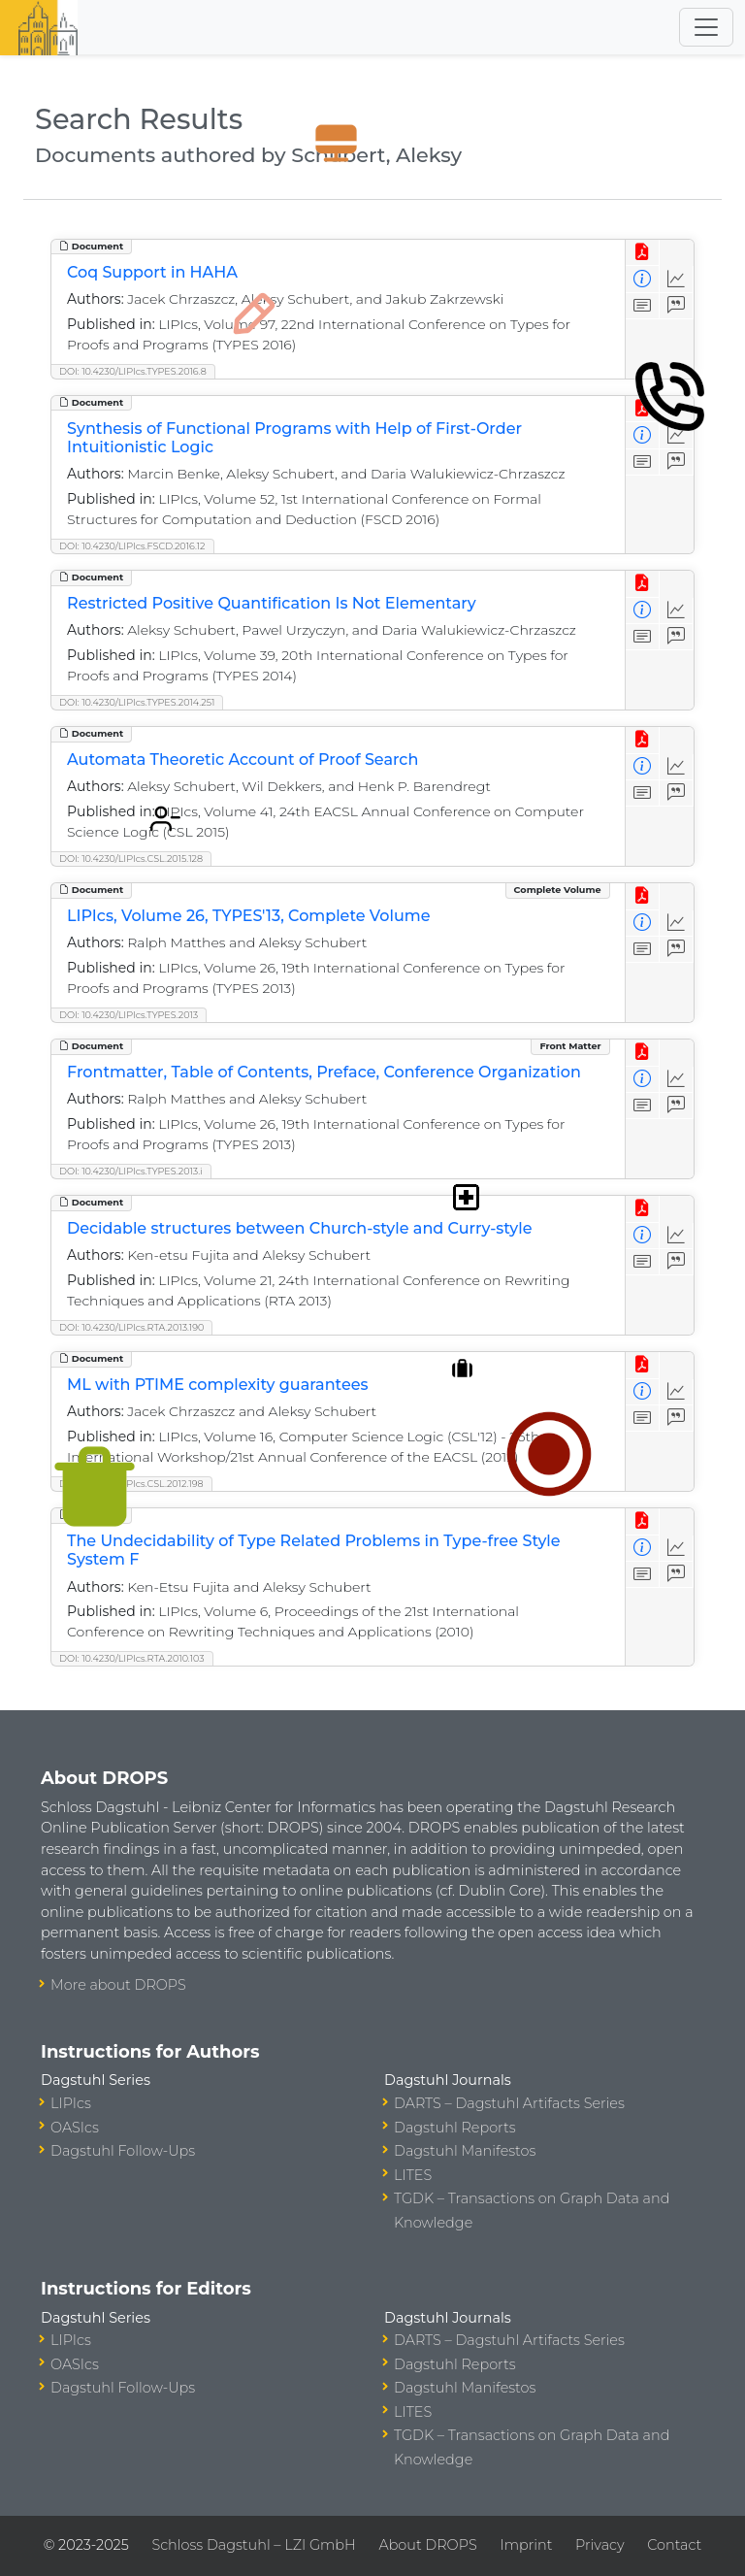 The width and height of the screenshot is (745, 2576). What do you see at coordinates (462, 1368) in the screenshot?
I see `access work or business documents` at bounding box center [462, 1368].